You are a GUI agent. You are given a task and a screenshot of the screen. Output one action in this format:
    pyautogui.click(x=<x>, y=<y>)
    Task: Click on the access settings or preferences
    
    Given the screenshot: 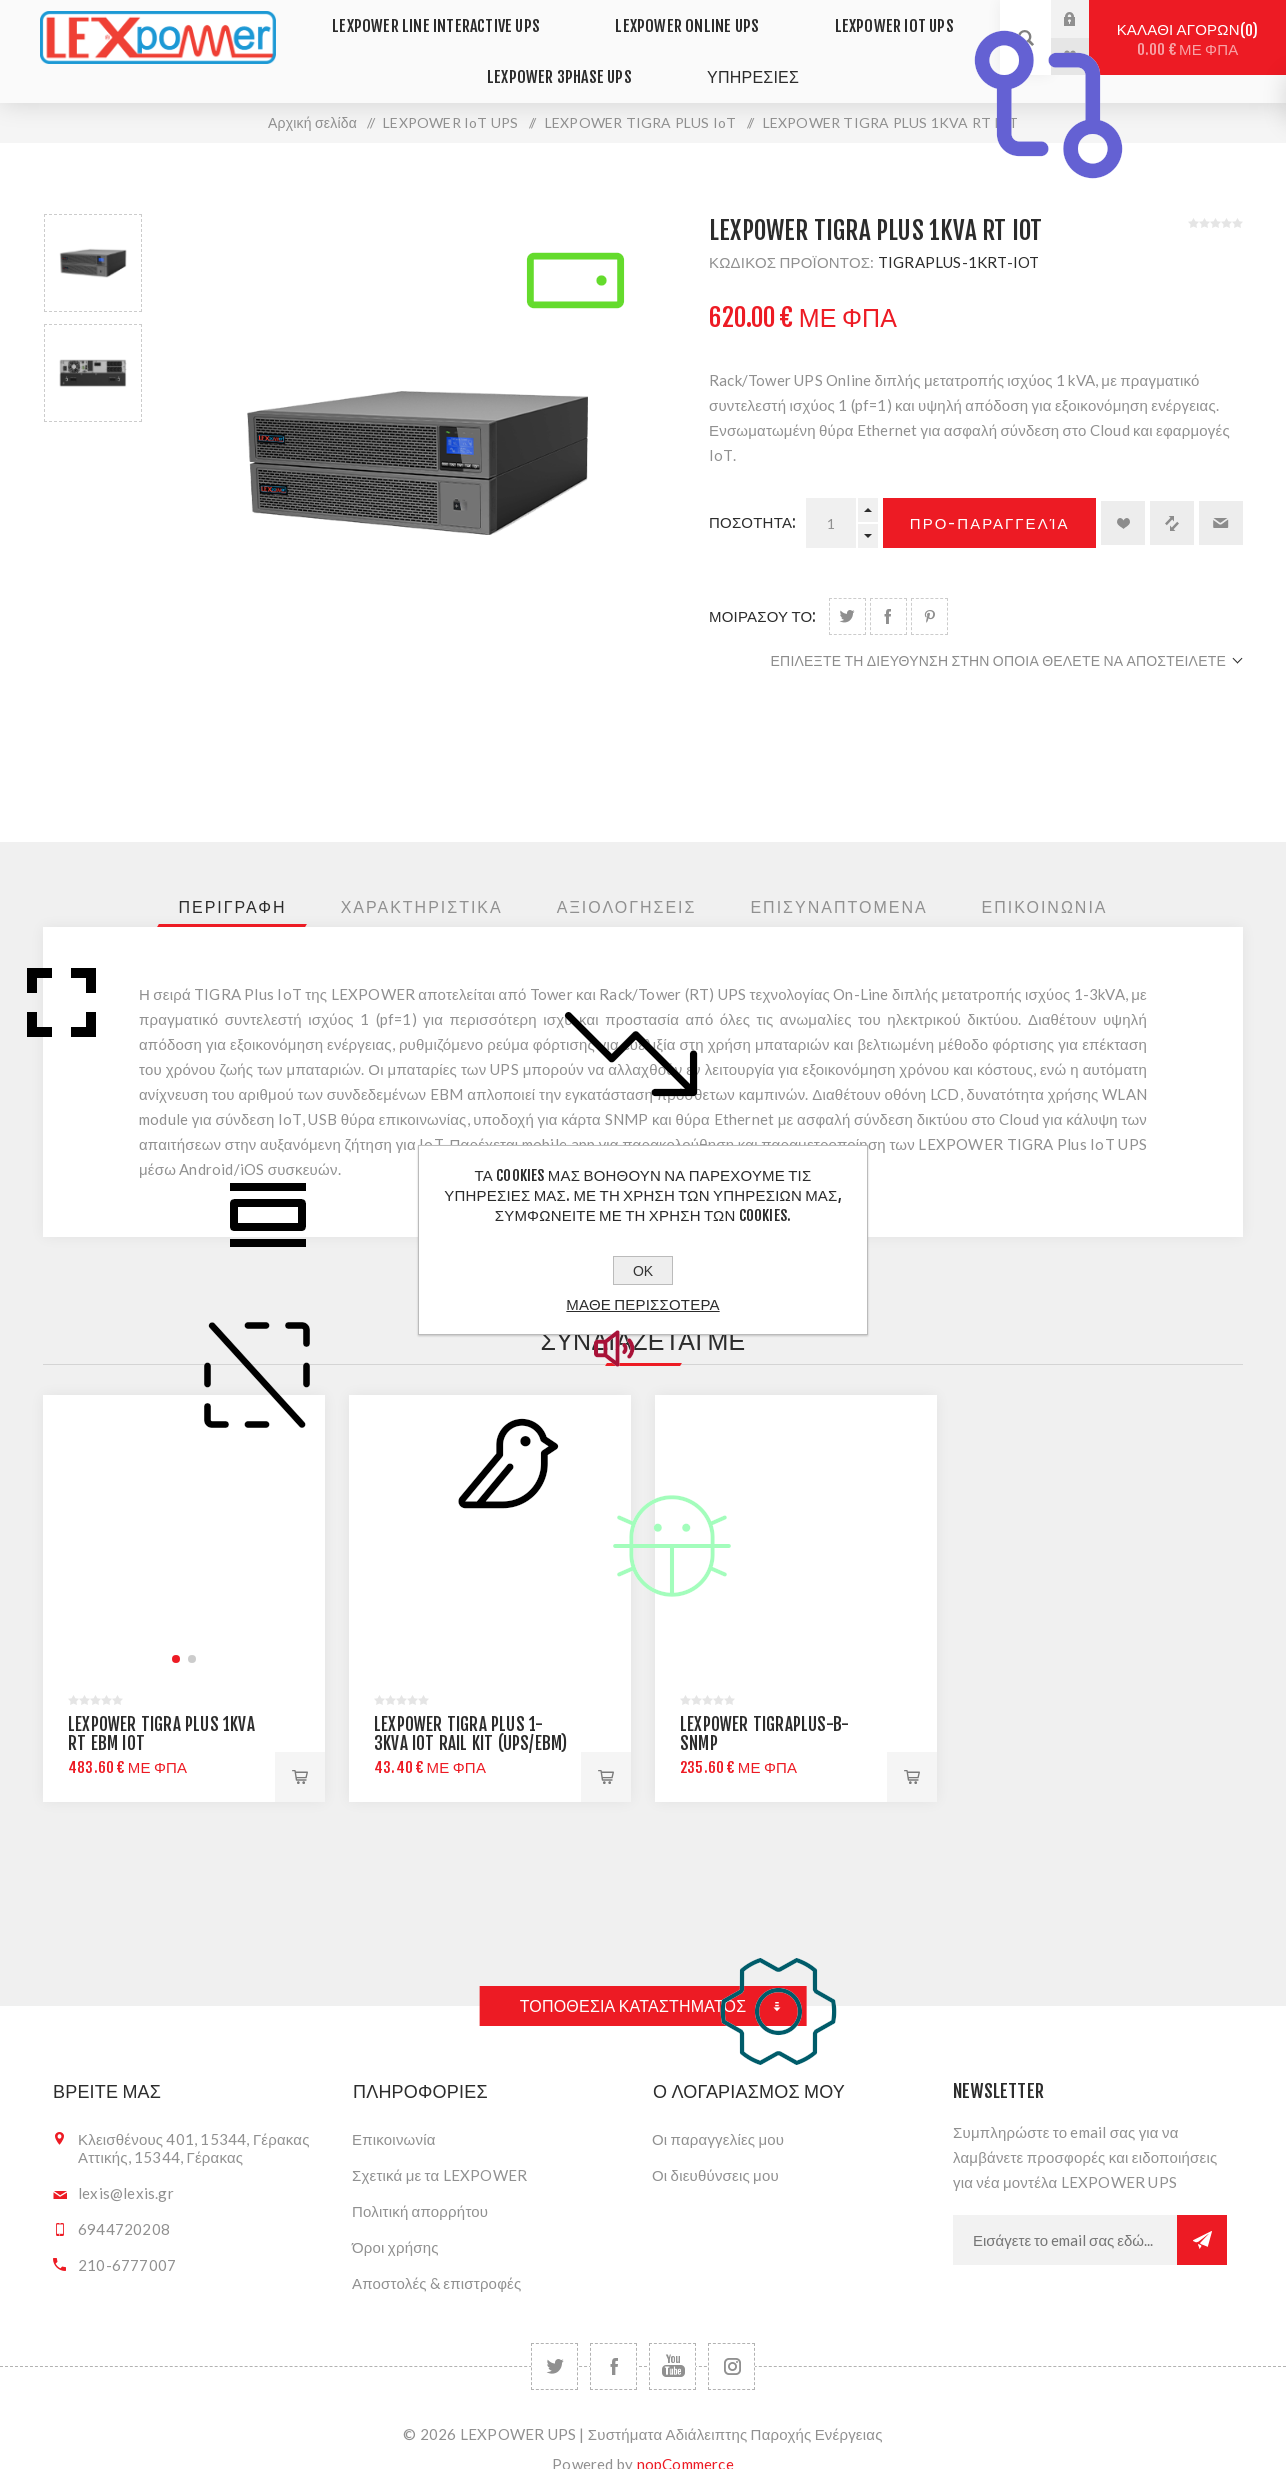 What is the action you would take?
    pyautogui.click(x=778, y=2011)
    